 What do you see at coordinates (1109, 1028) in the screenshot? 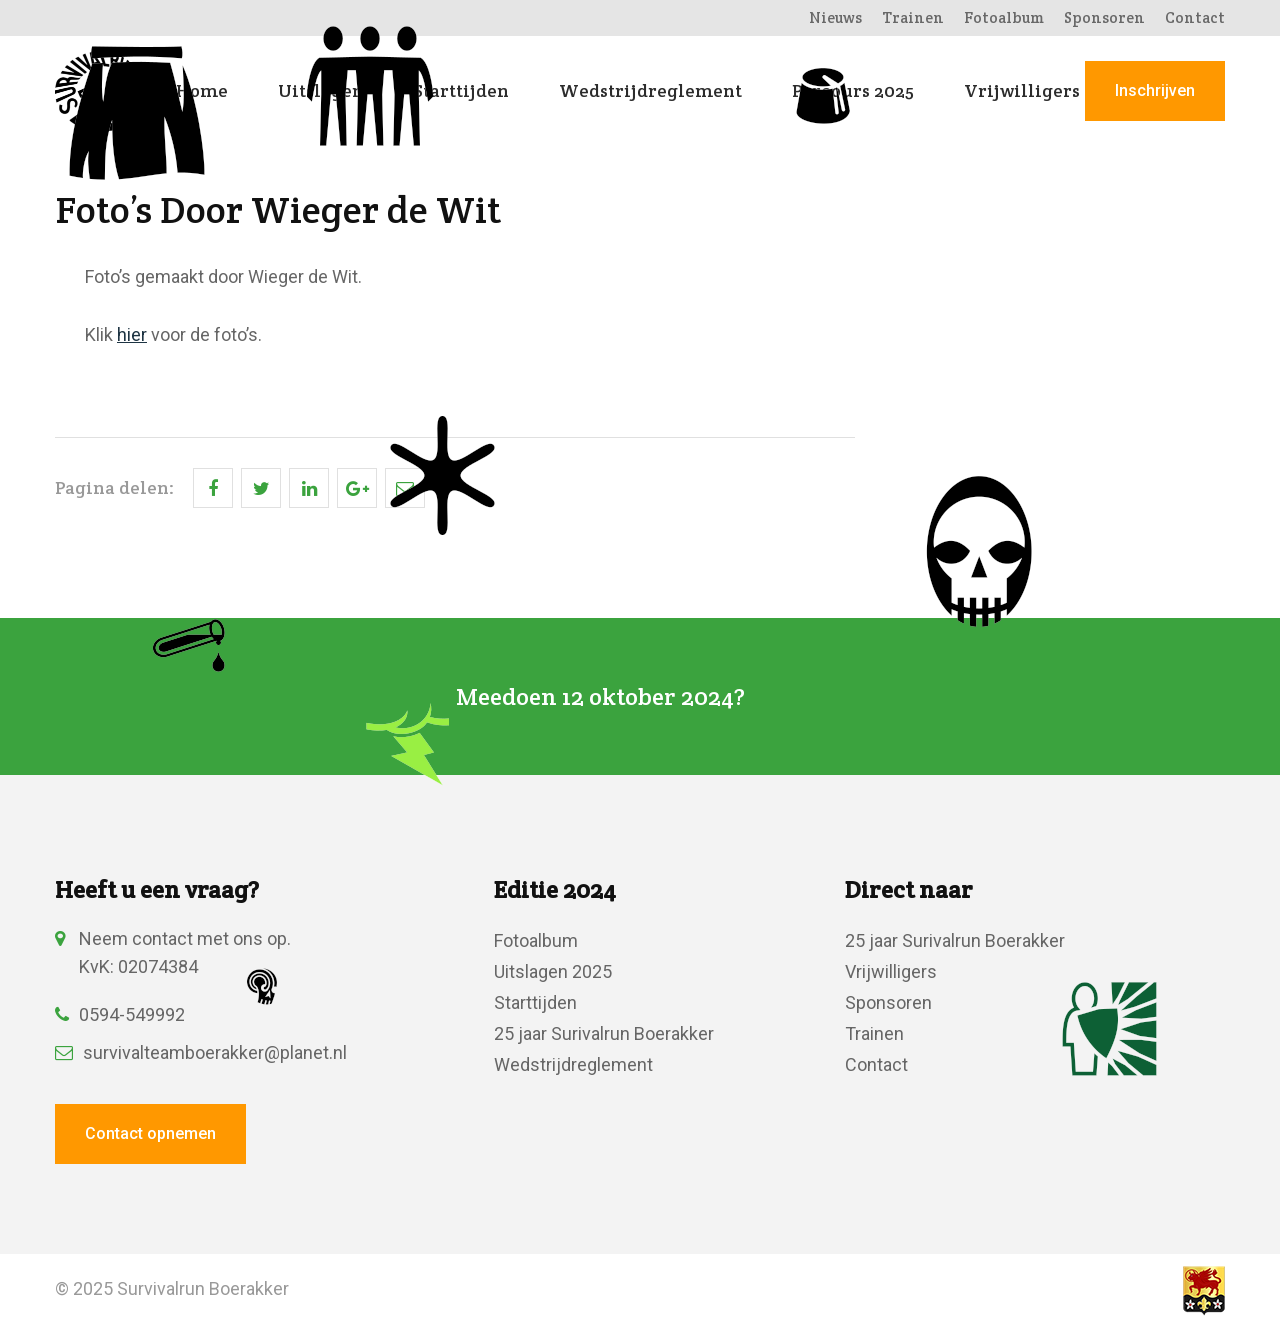
I see `activate protective shield or barrier` at bounding box center [1109, 1028].